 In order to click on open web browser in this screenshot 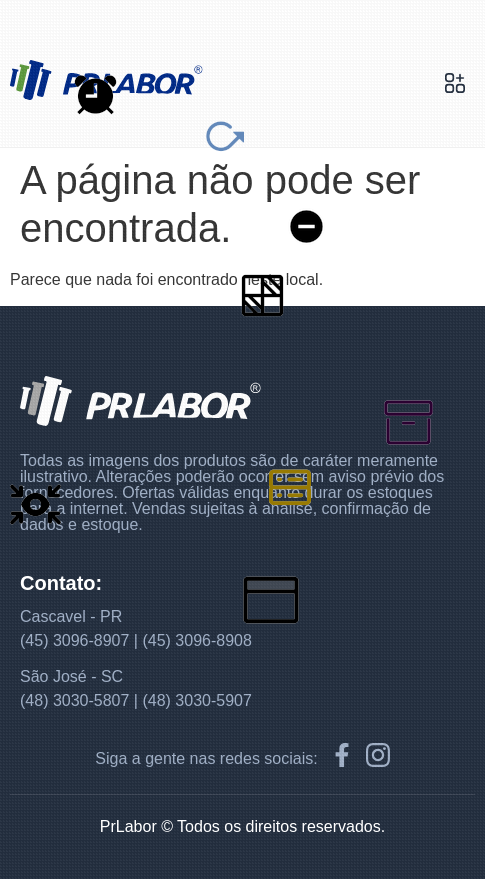, I will do `click(271, 600)`.